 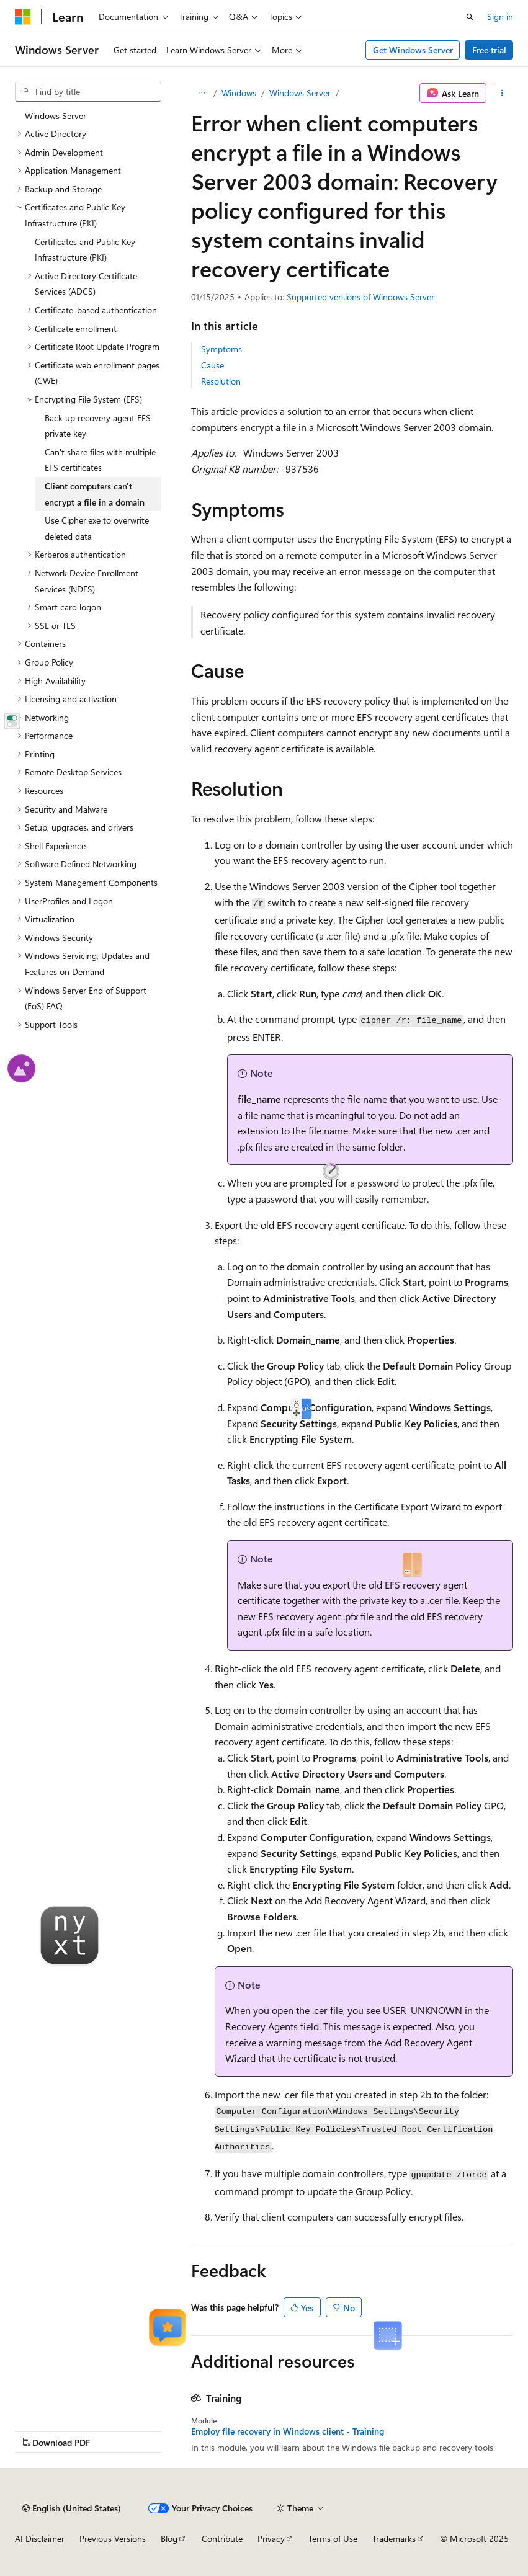 What do you see at coordinates (69, 1935) in the screenshot?
I see `open nyxt web browser` at bounding box center [69, 1935].